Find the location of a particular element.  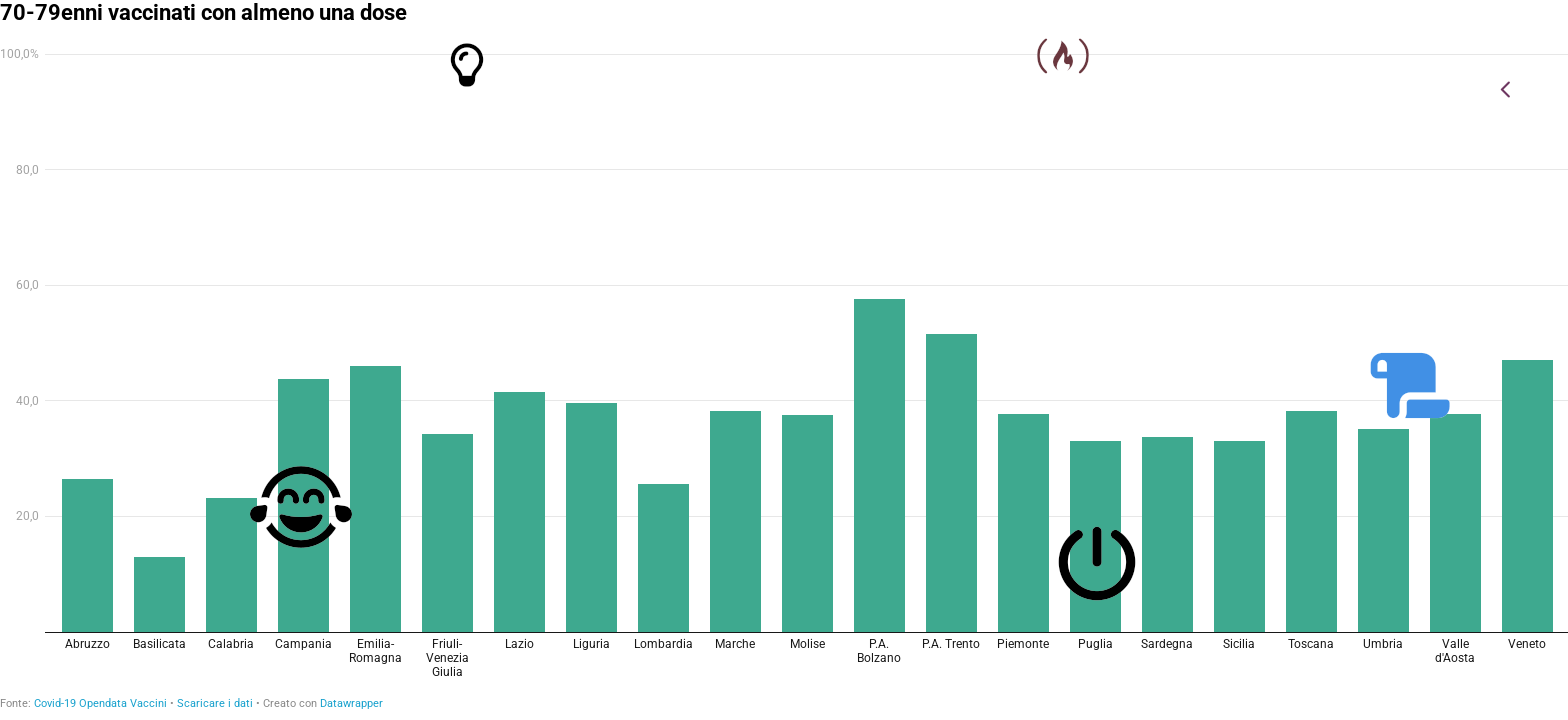

view tips or helpful suggestions is located at coordinates (467, 65).